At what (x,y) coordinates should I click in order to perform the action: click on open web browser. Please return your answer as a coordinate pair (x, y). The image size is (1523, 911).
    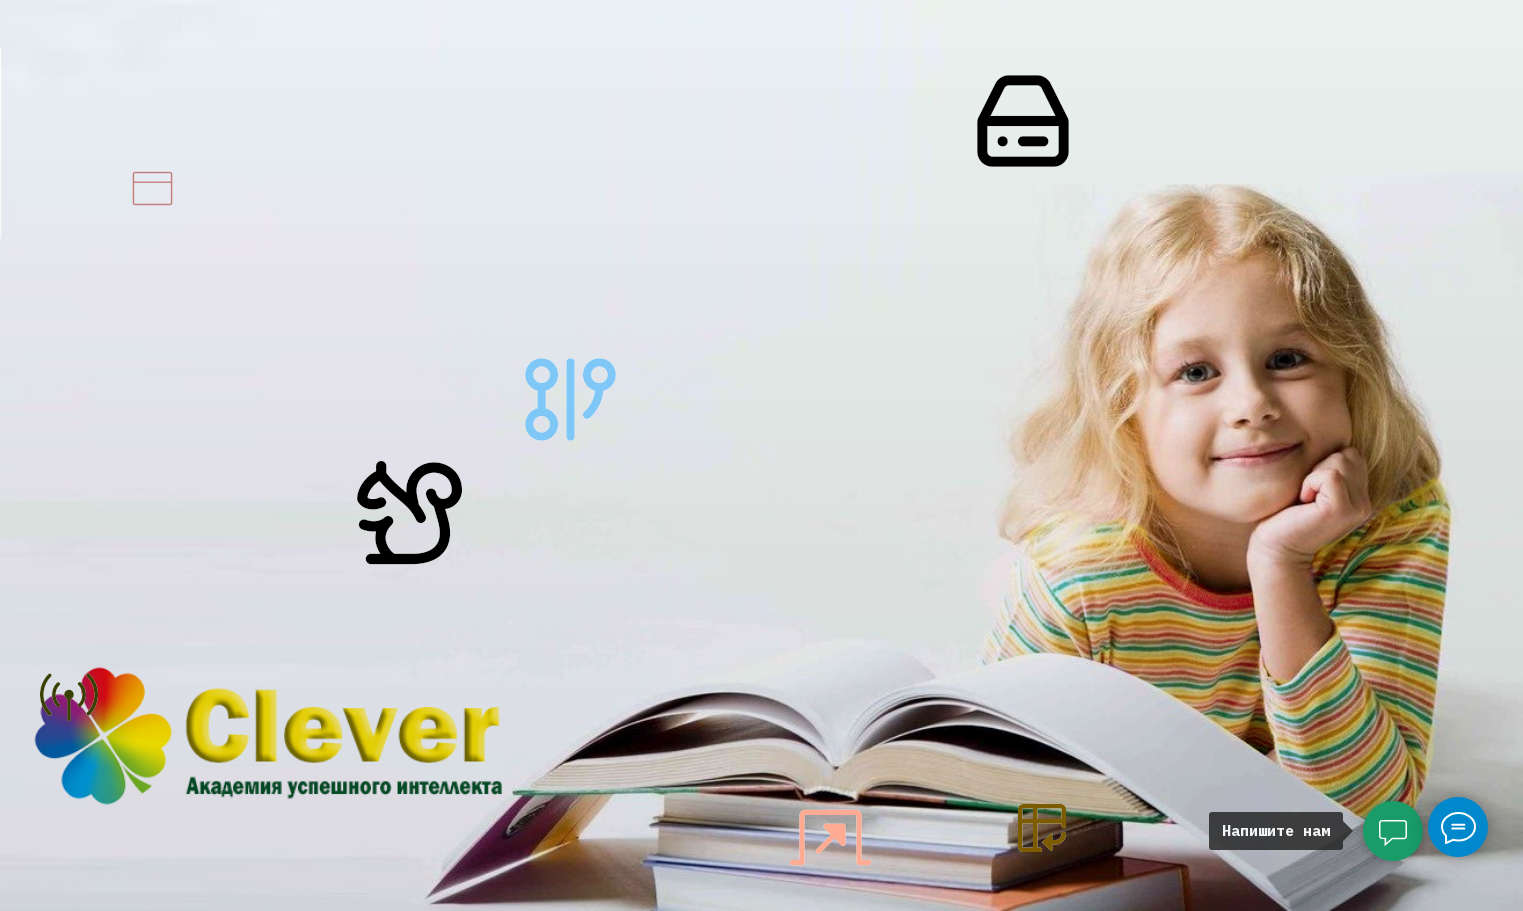
    Looking at the image, I should click on (152, 188).